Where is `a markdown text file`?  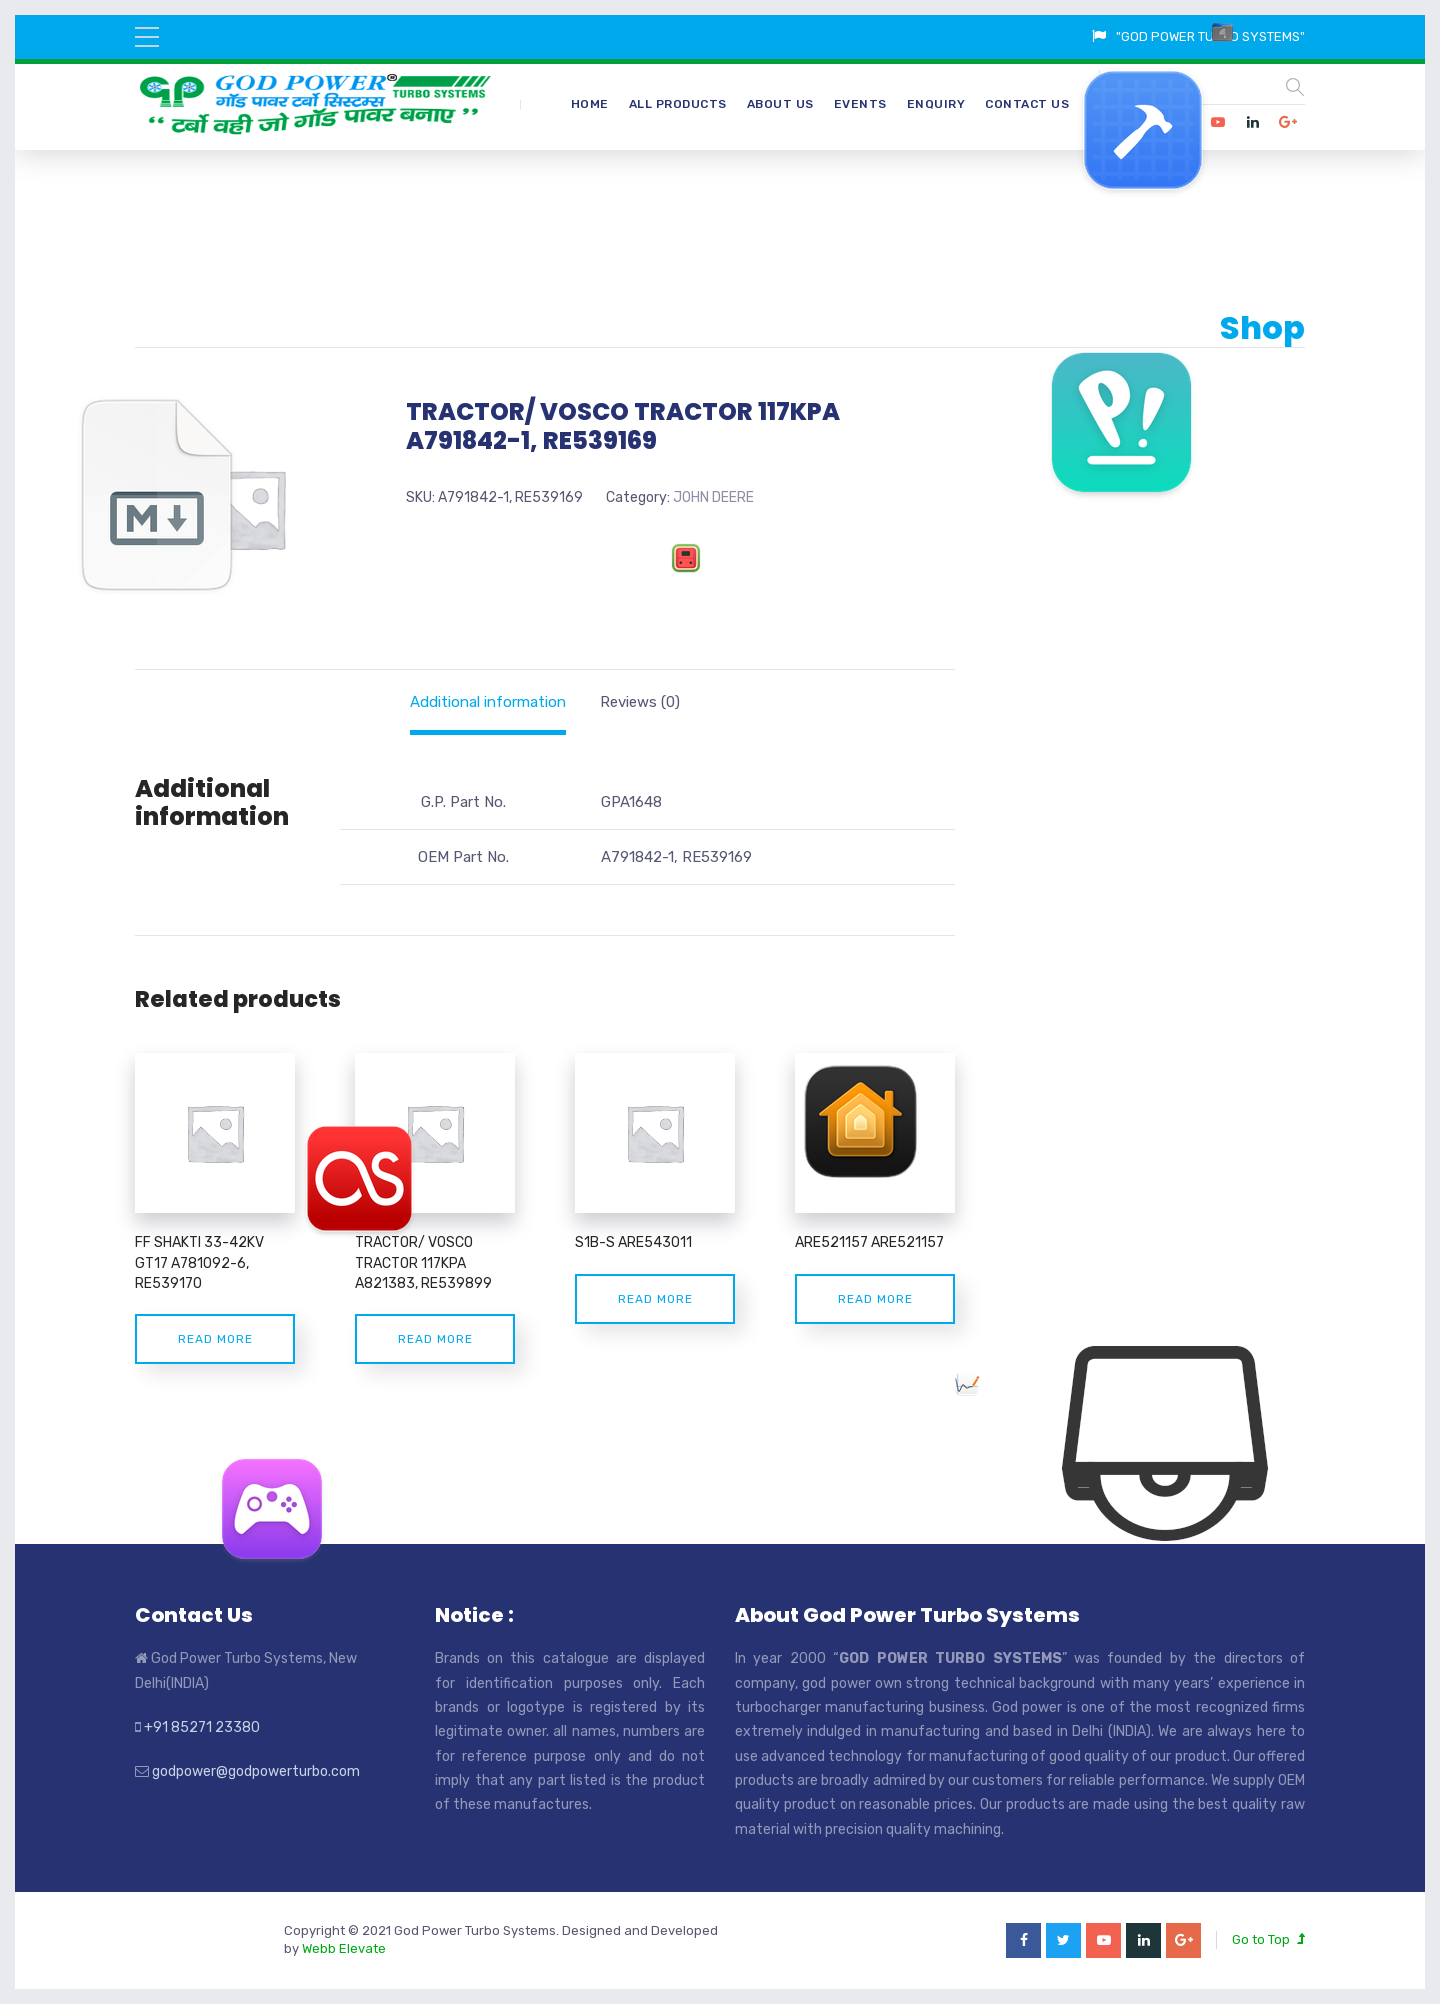
a markdown text file is located at coordinates (157, 495).